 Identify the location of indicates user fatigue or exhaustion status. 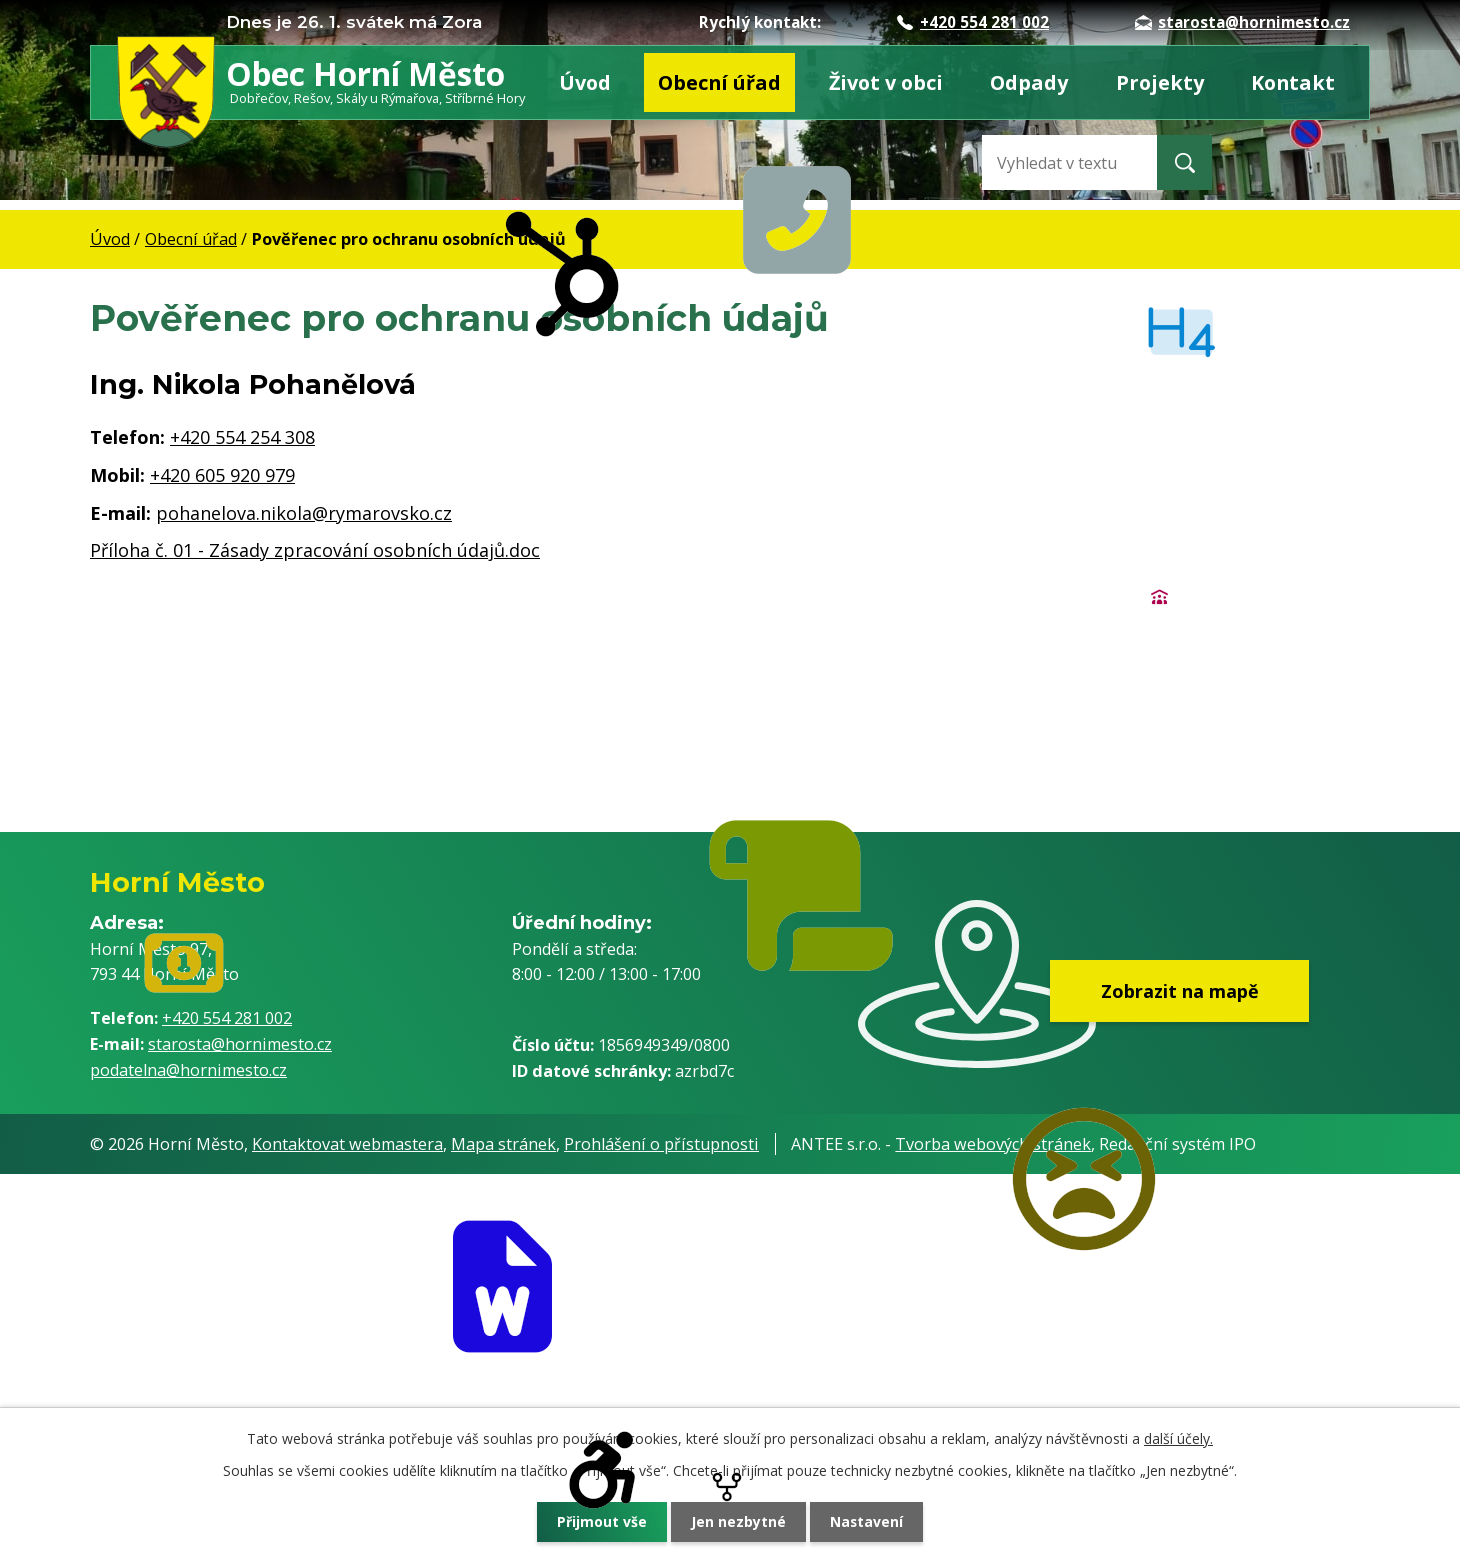
(1084, 1179).